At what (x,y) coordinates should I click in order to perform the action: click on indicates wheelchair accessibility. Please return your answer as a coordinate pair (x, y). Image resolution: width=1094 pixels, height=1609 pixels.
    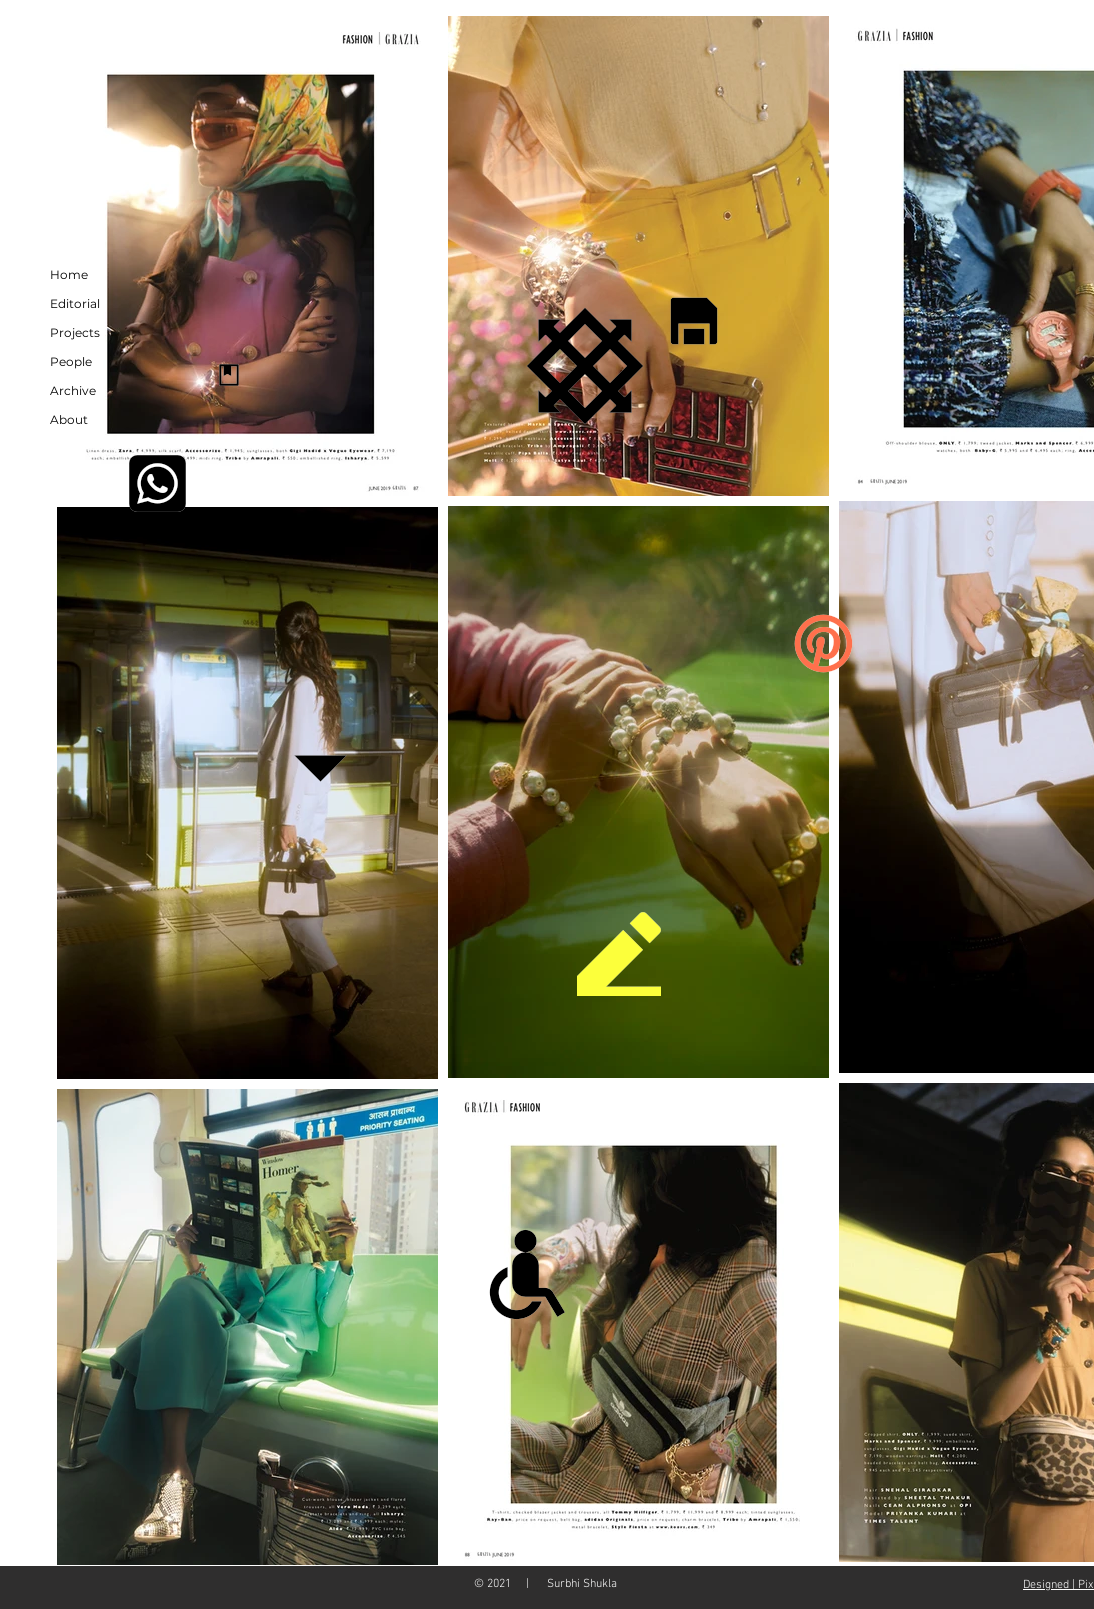
    Looking at the image, I should click on (525, 1274).